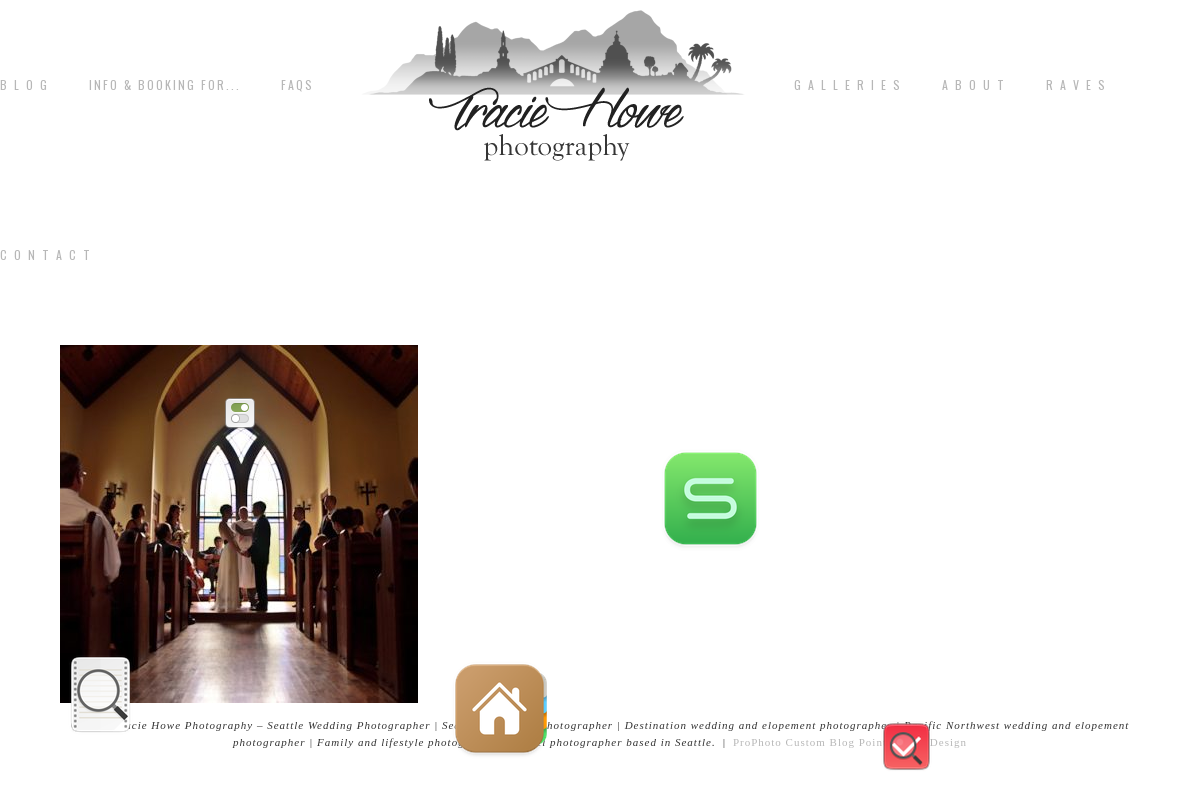  I want to click on open the log viewer application, so click(100, 694).